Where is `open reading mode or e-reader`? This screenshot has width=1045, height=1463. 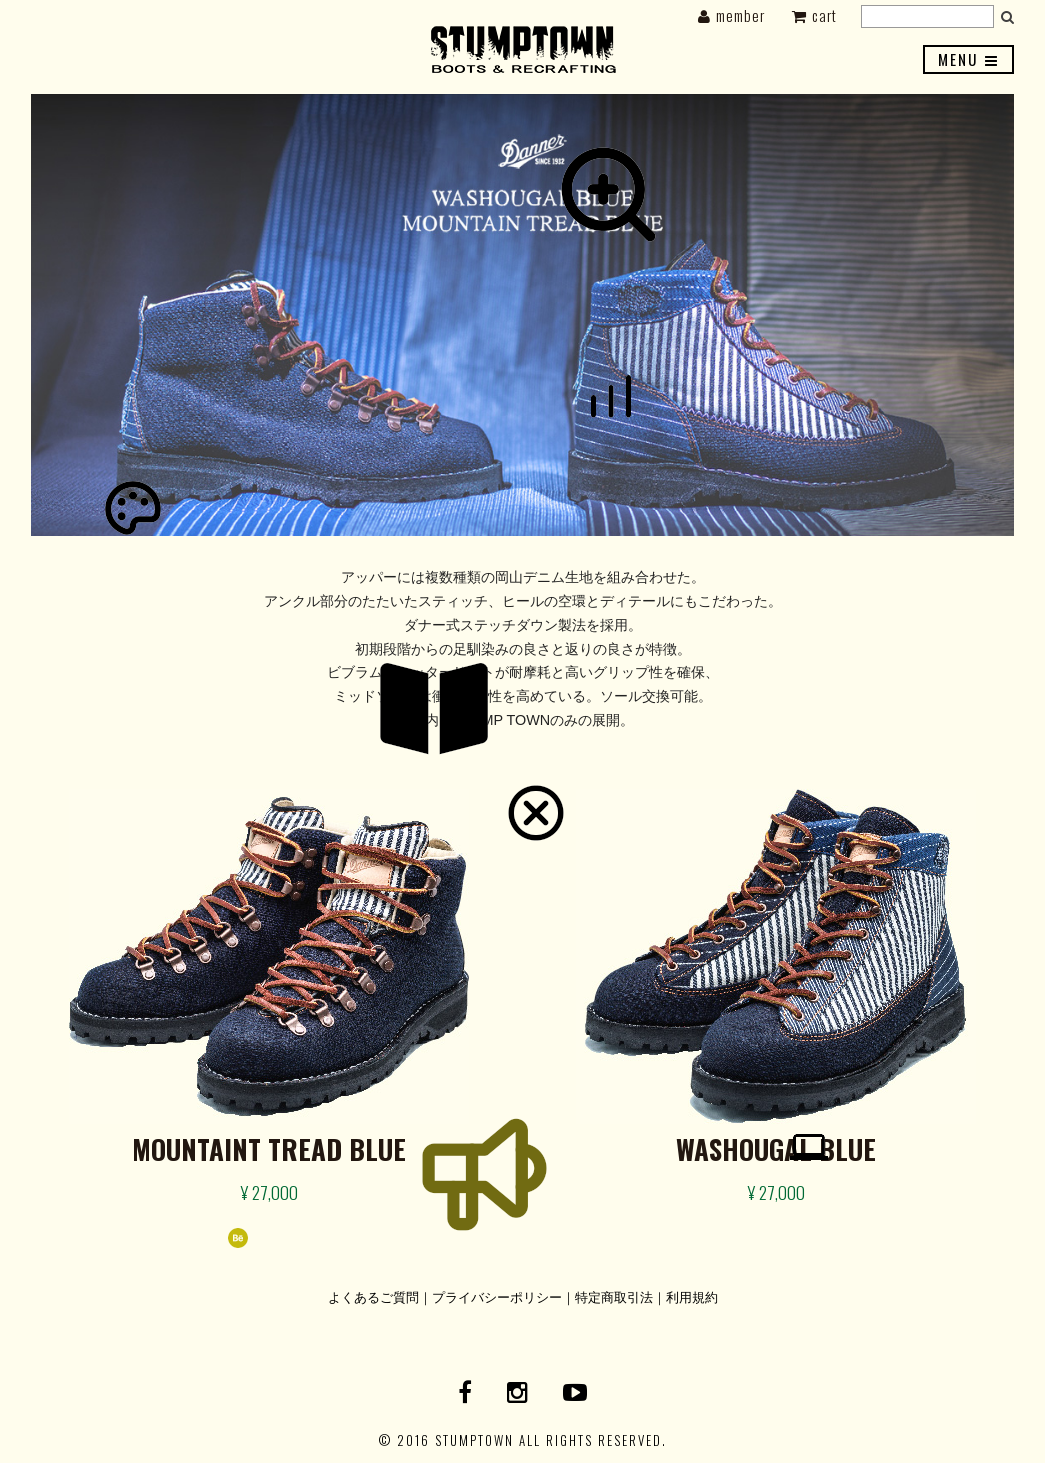
open reading mode or e-reader is located at coordinates (434, 708).